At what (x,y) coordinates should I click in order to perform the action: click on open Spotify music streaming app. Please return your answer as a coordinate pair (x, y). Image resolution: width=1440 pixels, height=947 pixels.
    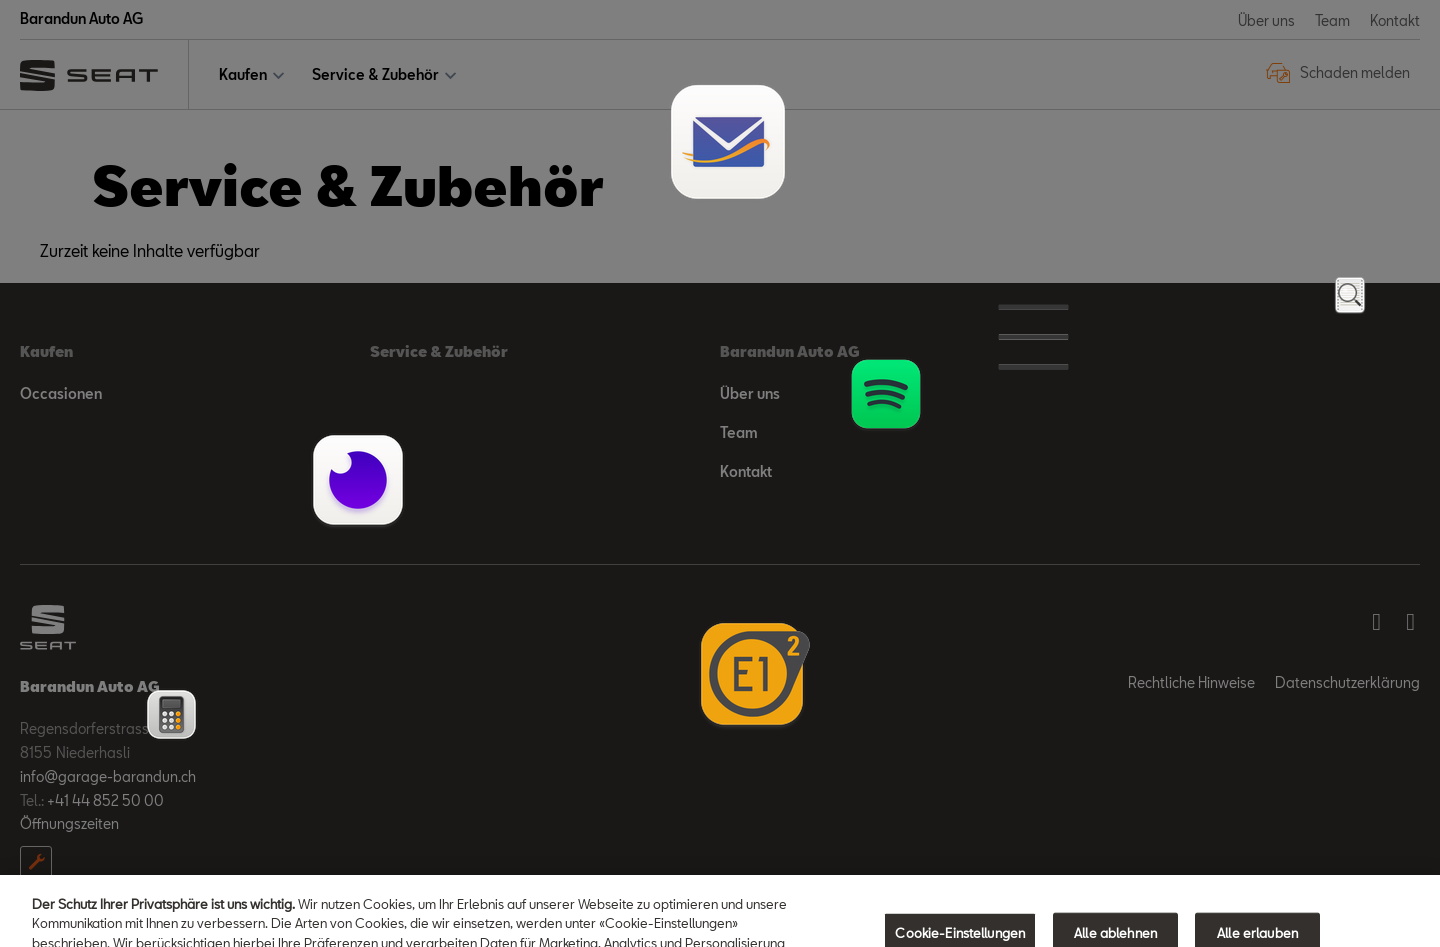
    Looking at the image, I should click on (886, 394).